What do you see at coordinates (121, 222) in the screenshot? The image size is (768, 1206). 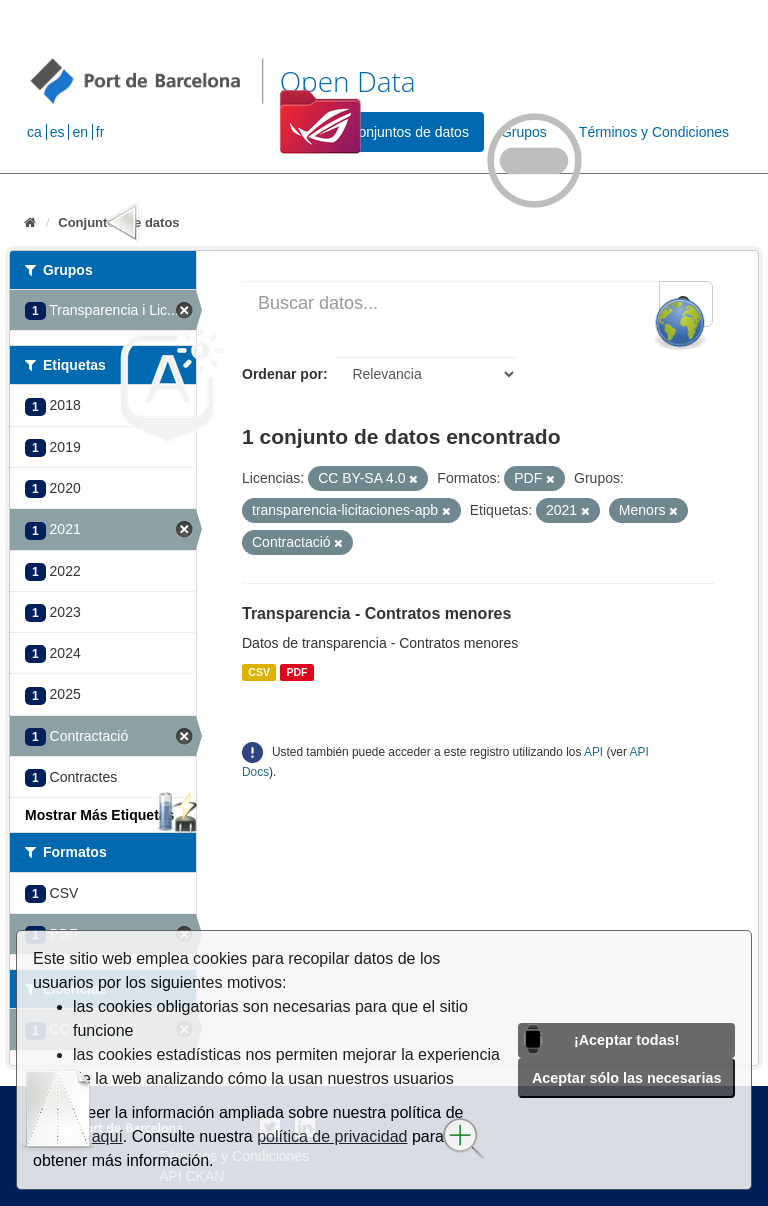 I see `start media playback (right-to-left interface)` at bounding box center [121, 222].